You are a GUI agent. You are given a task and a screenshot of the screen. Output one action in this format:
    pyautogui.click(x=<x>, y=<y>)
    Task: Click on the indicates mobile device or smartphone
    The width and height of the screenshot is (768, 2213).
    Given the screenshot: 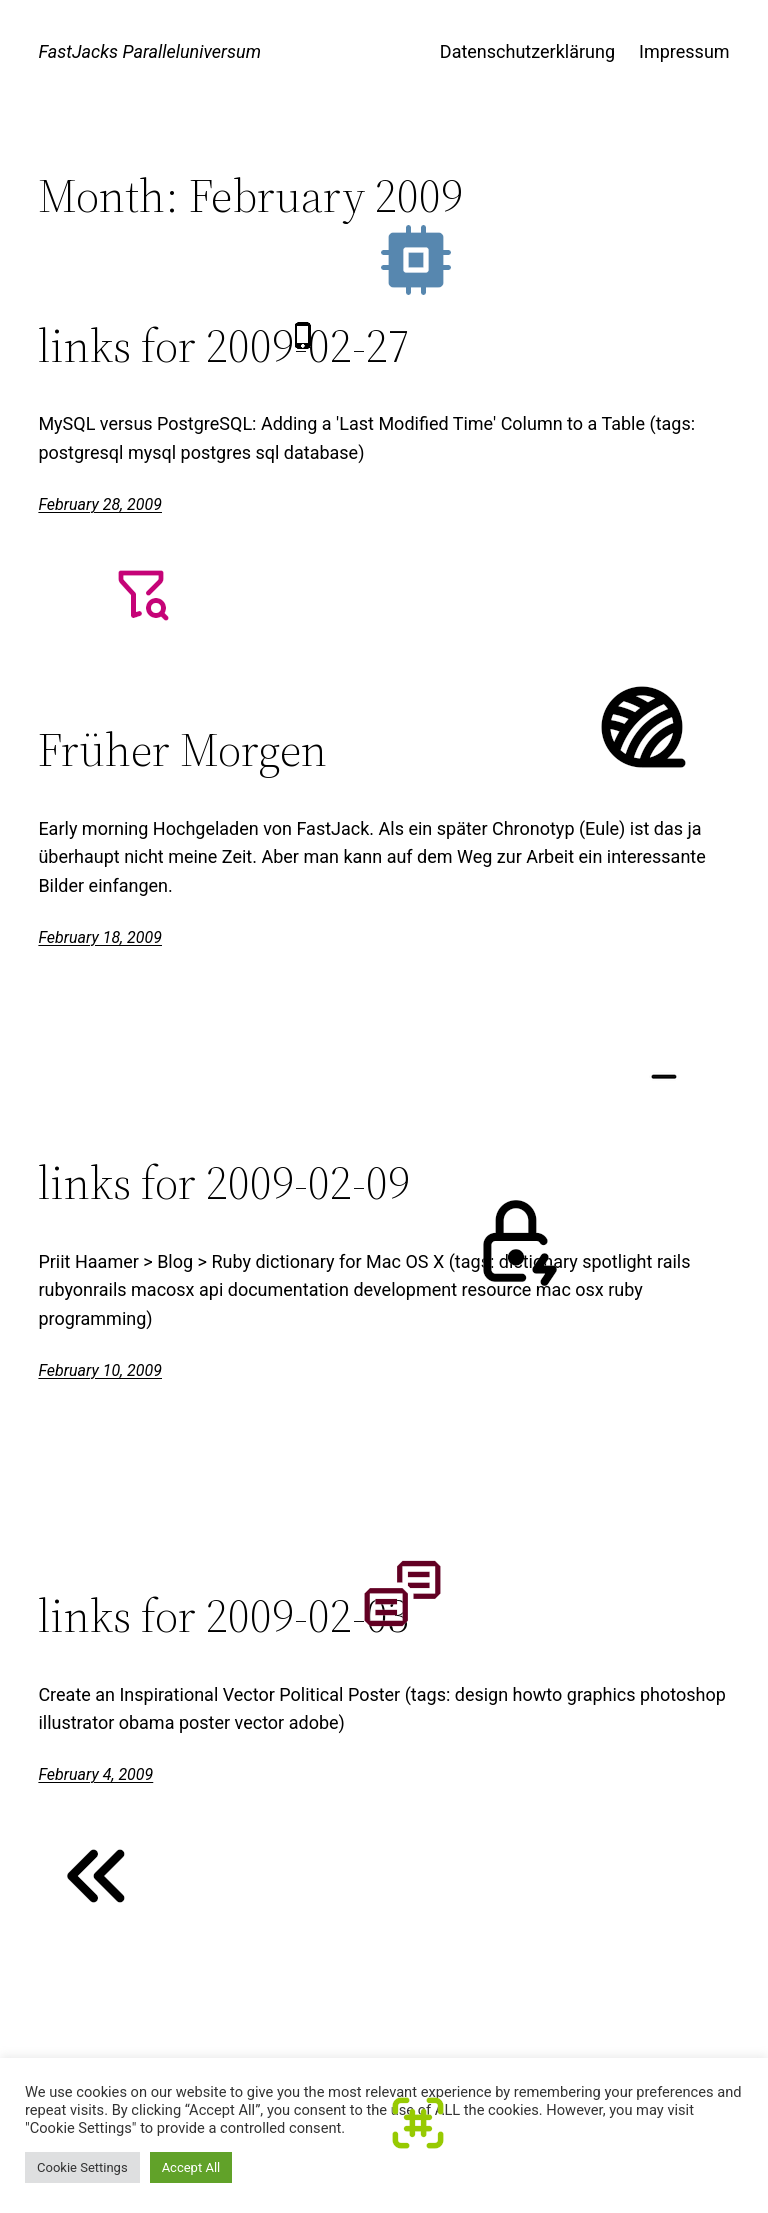 What is the action you would take?
    pyautogui.click(x=303, y=335)
    